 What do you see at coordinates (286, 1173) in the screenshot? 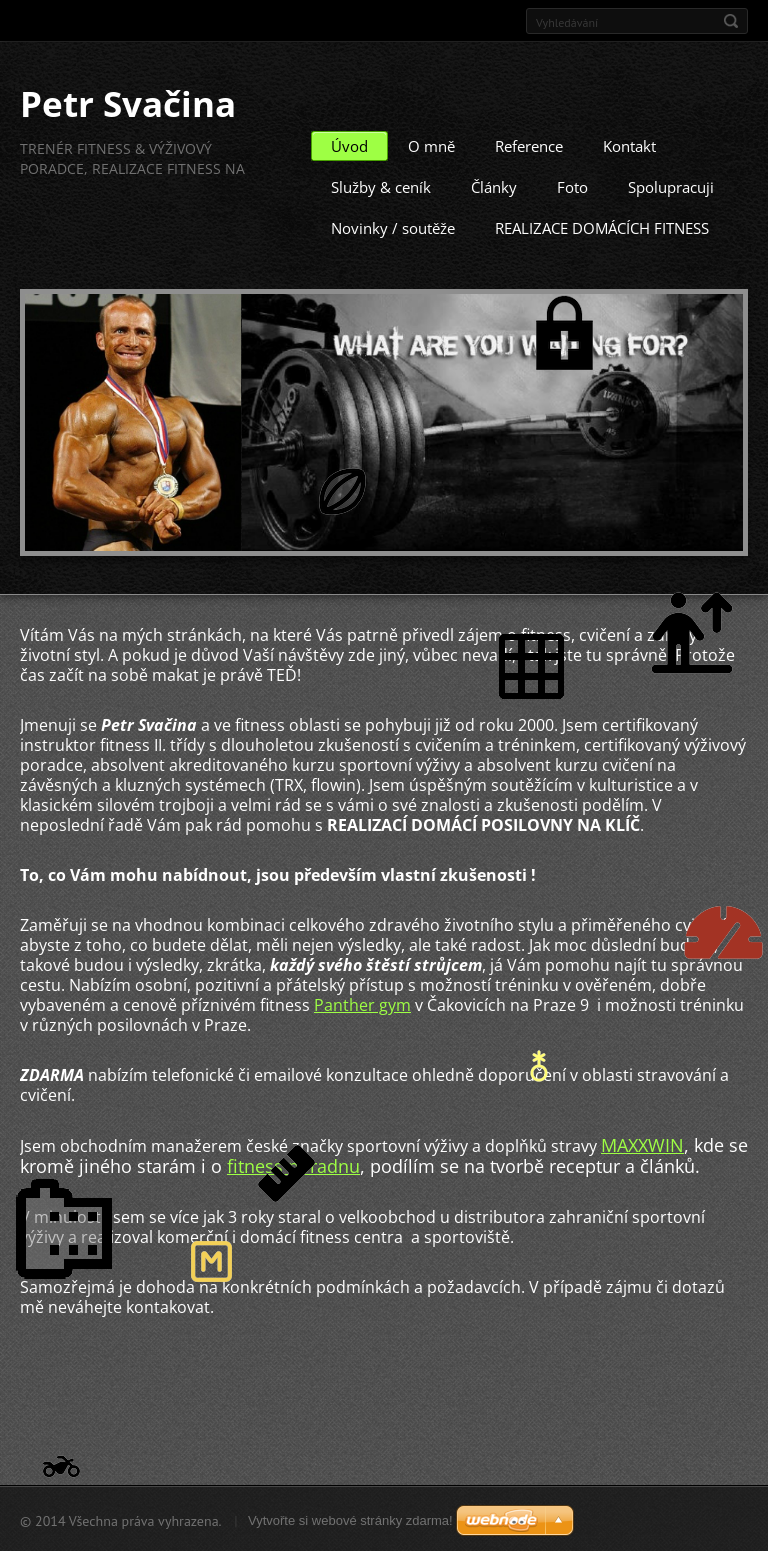
I see `access measurement tools` at bounding box center [286, 1173].